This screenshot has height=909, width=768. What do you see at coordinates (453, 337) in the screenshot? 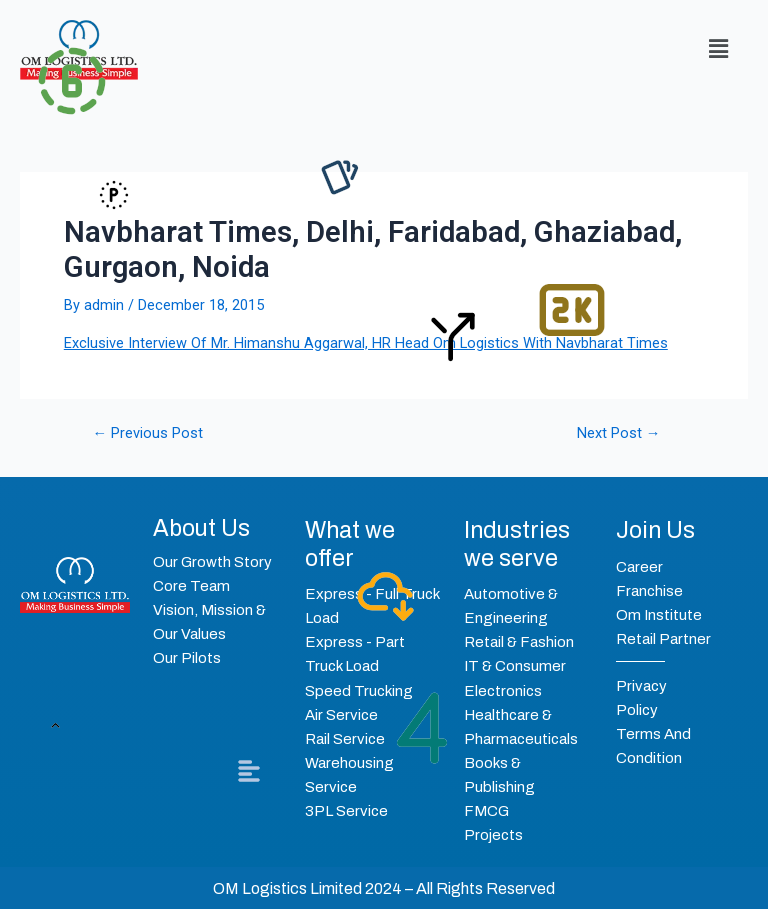
I see `bear right at the fork` at bounding box center [453, 337].